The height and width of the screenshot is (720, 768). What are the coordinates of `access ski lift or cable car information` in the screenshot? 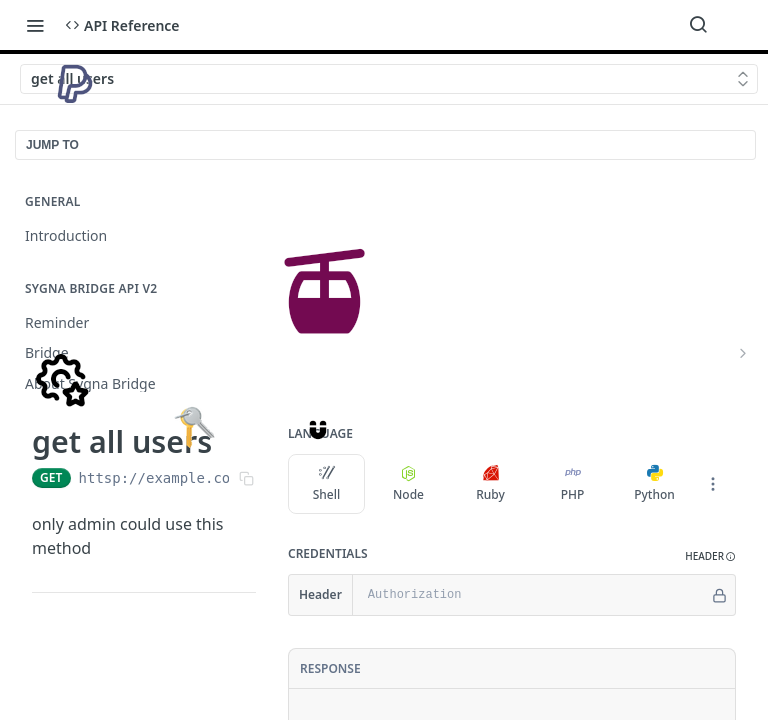 It's located at (324, 293).